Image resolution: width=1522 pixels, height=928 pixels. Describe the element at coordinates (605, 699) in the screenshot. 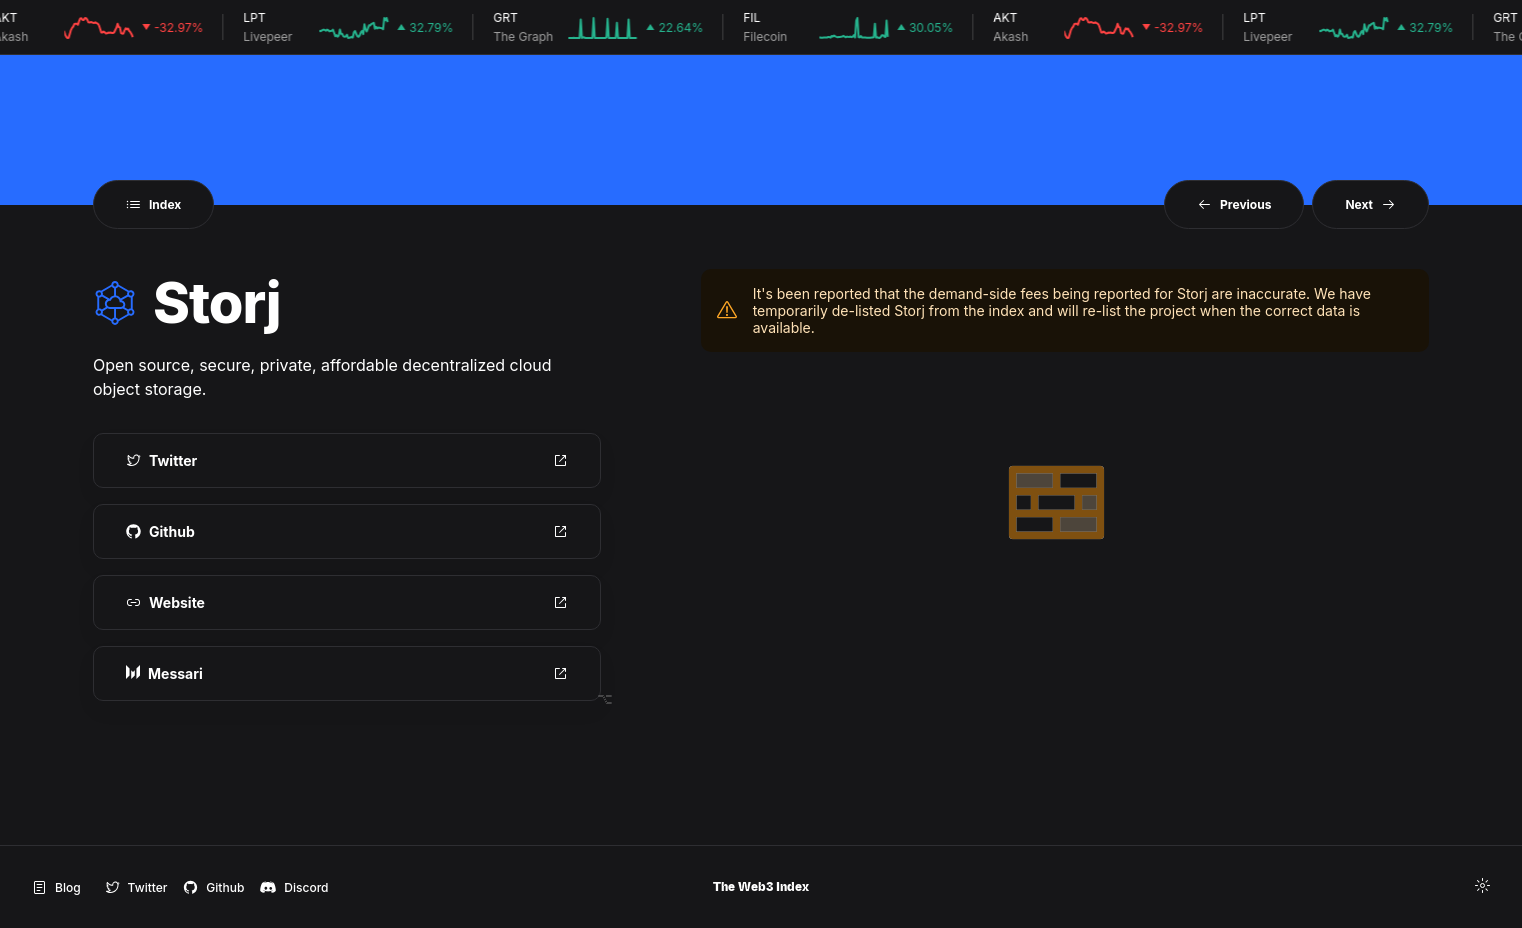

I see `access keyboard or input options` at that location.